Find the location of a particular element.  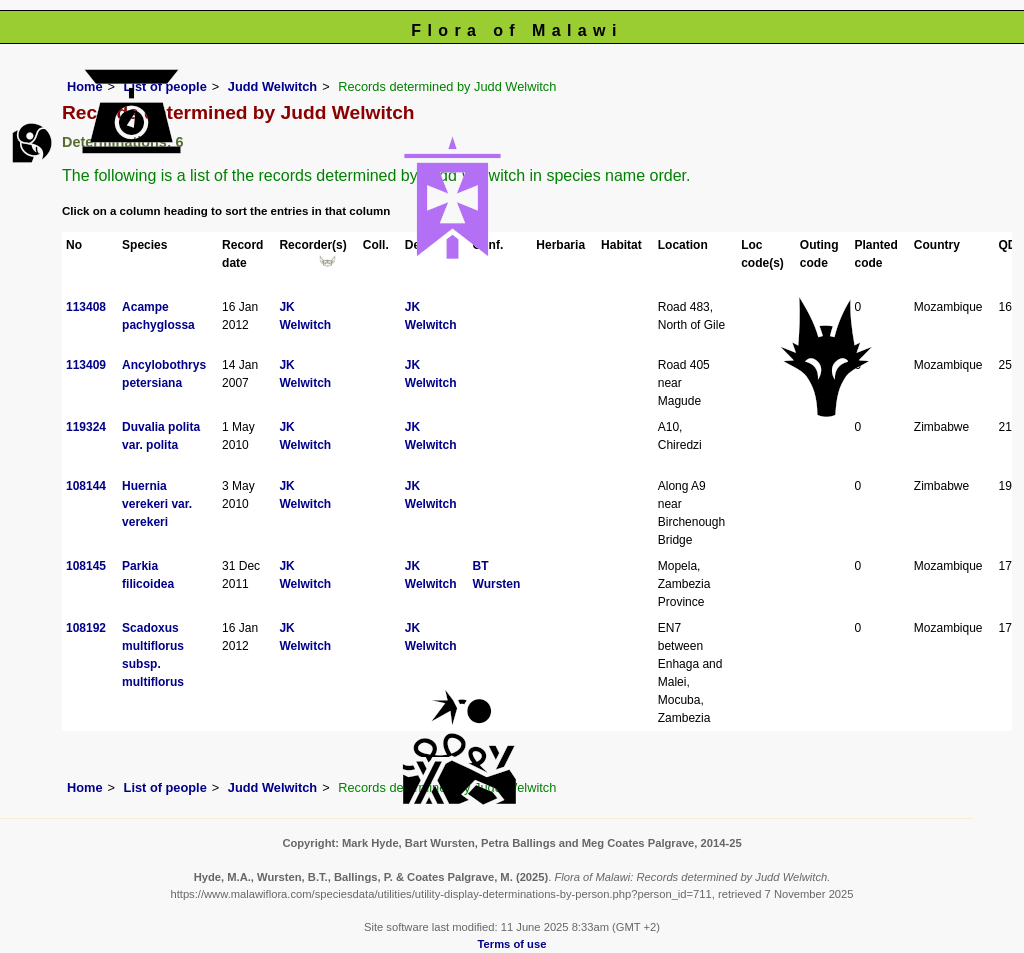

view guild or clan banner is located at coordinates (452, 197).